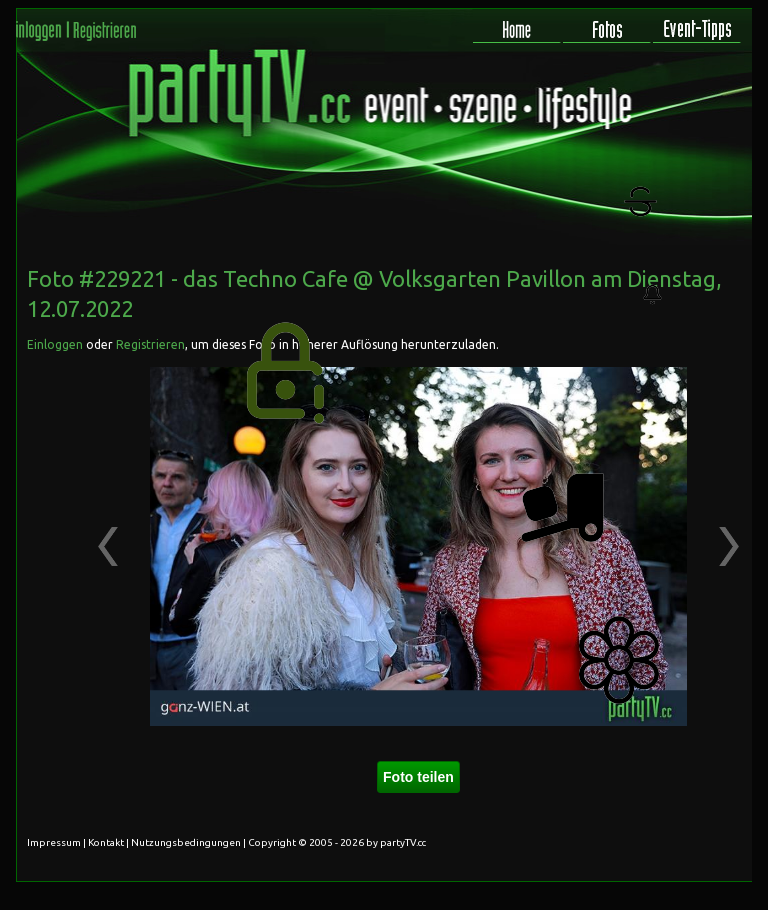  What do you see at coordinates (619, 660) in the screenshot?
I see `view garden or plant-related content` at bounding box center [619, 660].